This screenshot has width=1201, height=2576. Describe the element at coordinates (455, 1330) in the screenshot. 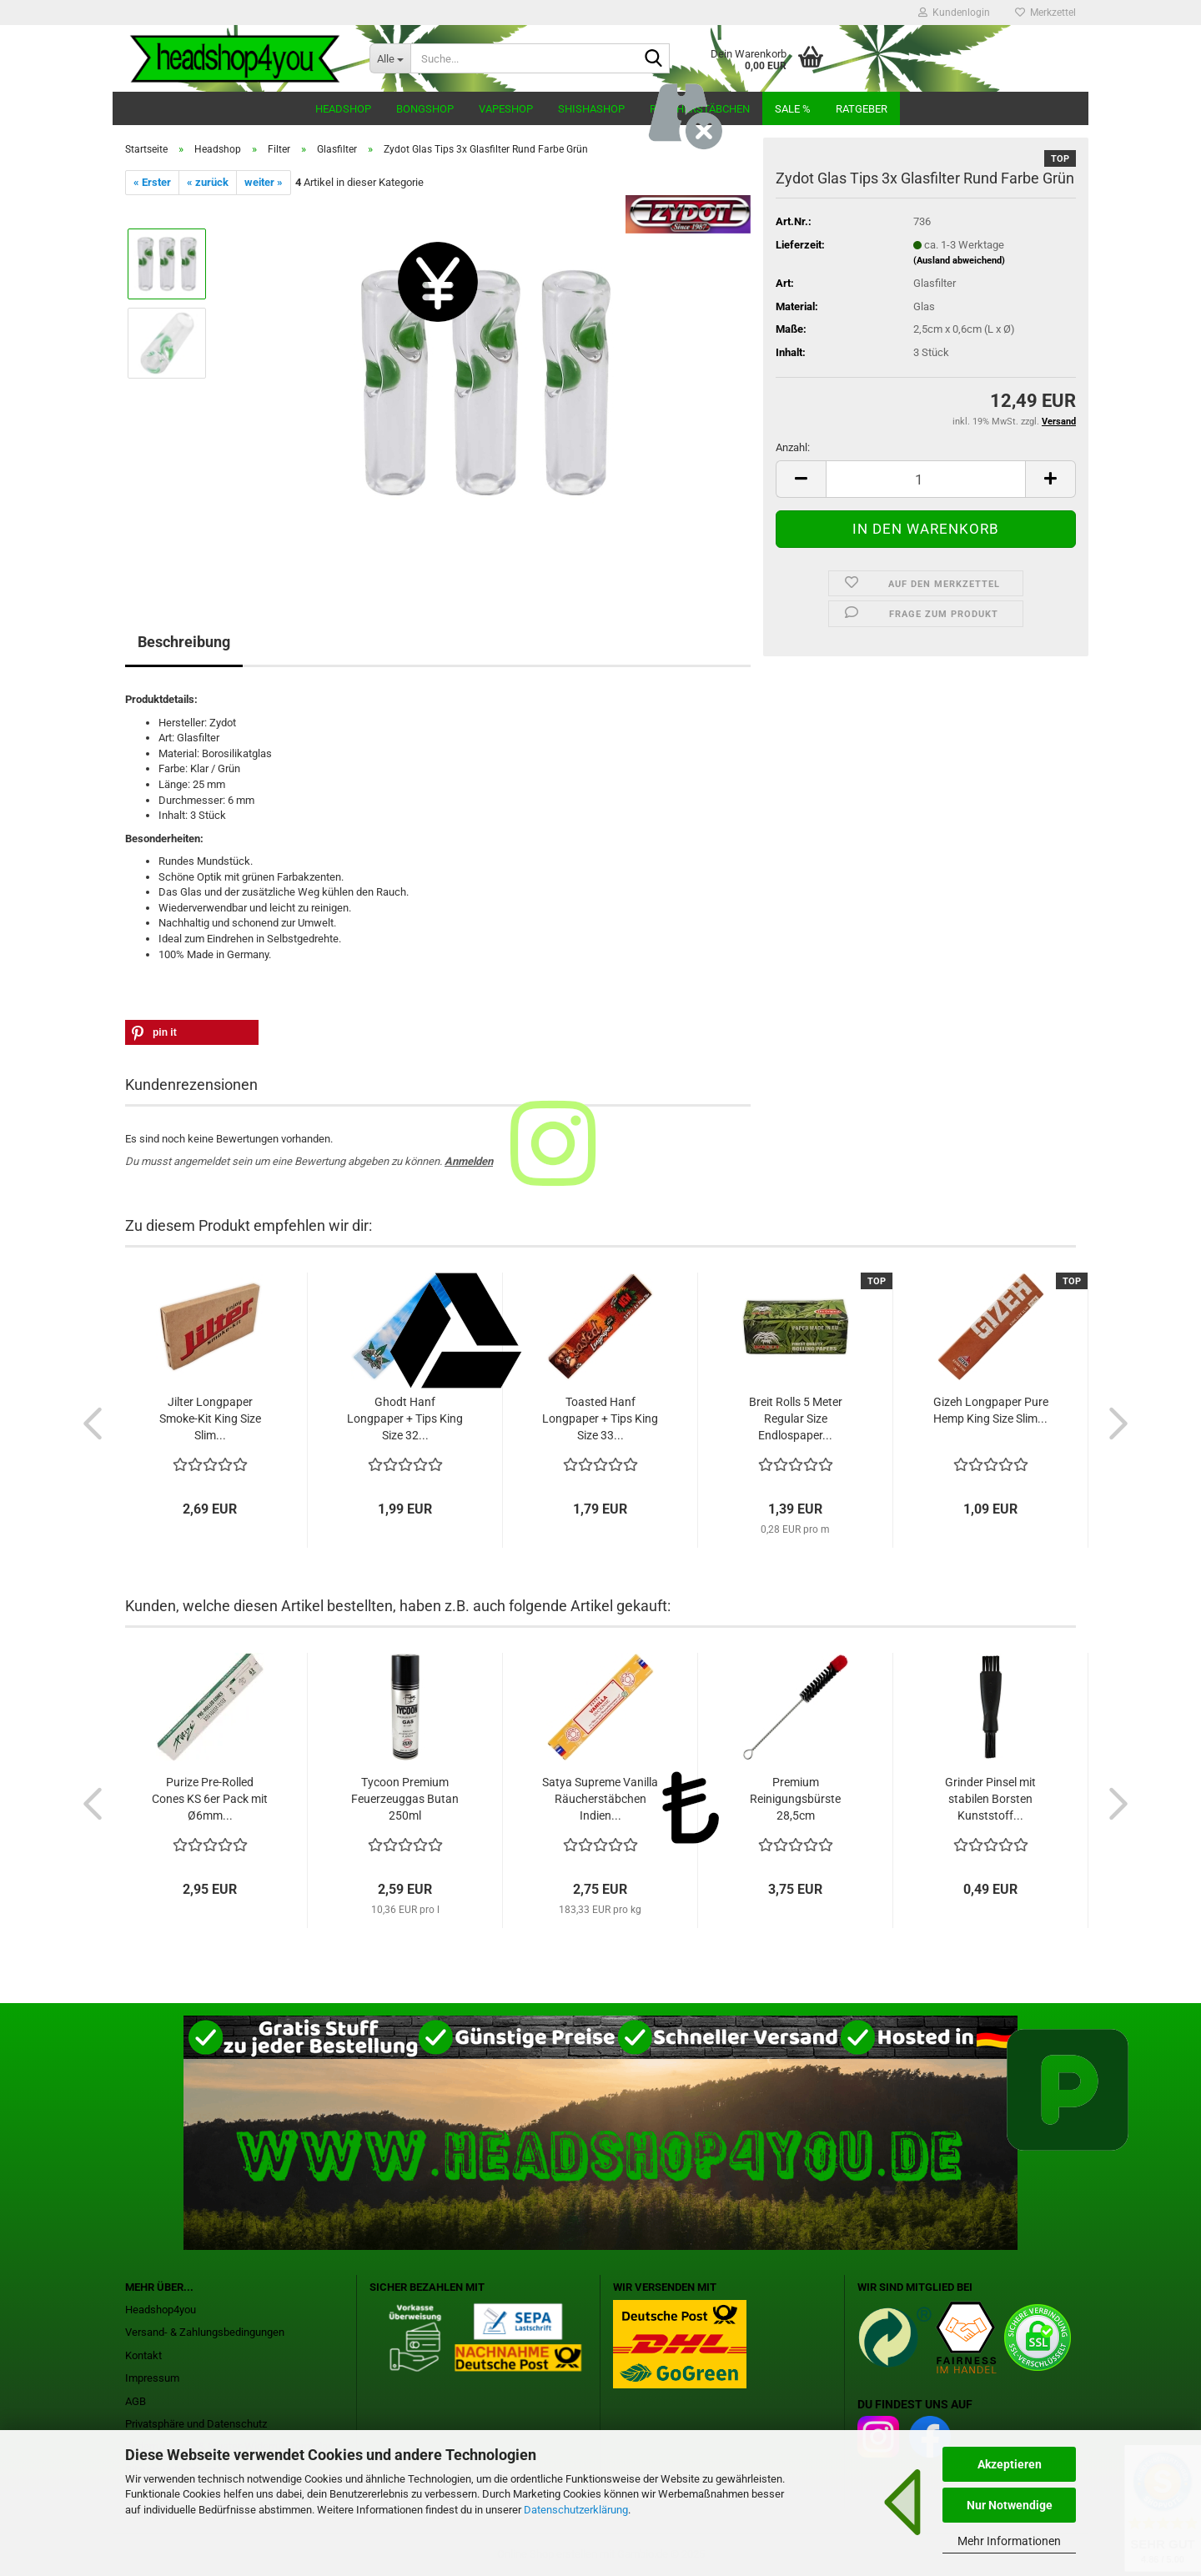

I see `open google drive` at that location.